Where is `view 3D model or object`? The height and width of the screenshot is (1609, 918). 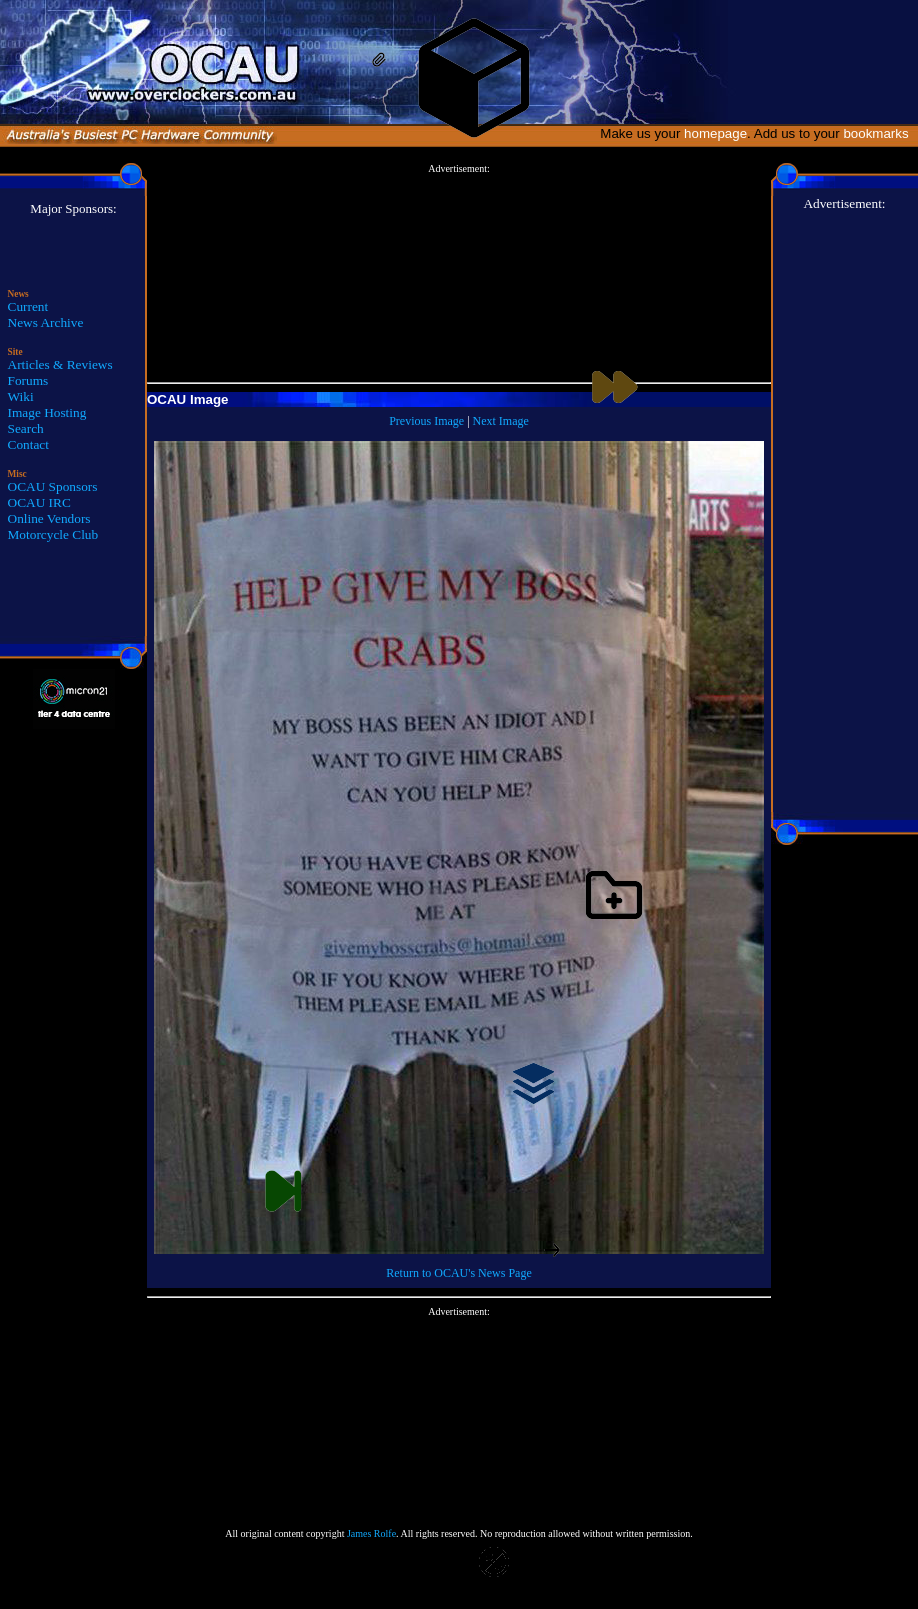
view 3D model or object is located at coordinates (474, 78).